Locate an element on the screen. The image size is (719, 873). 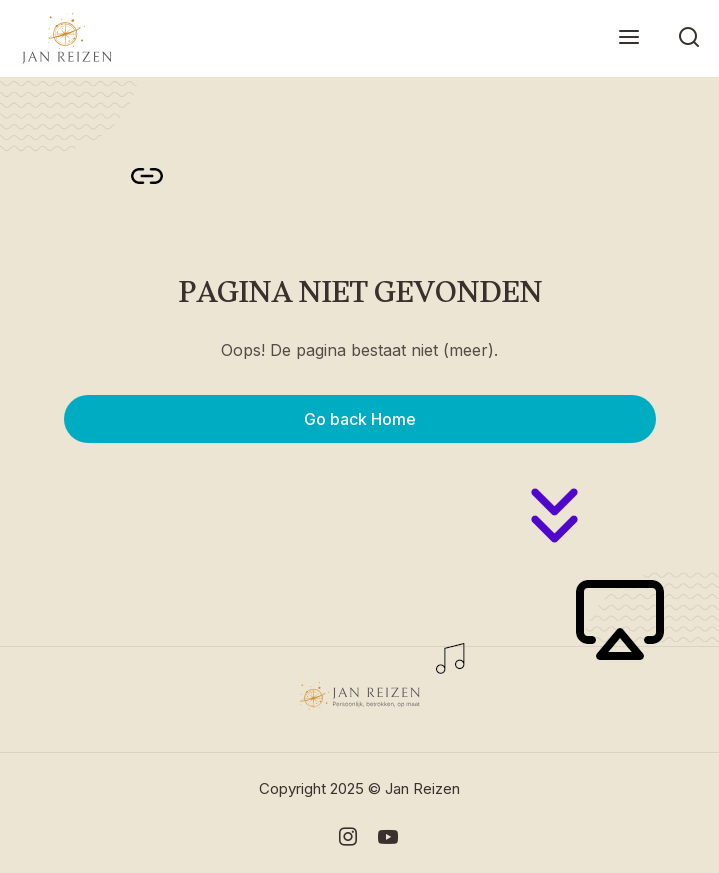
scroll down or view more content is located at coordinates (554, 515).